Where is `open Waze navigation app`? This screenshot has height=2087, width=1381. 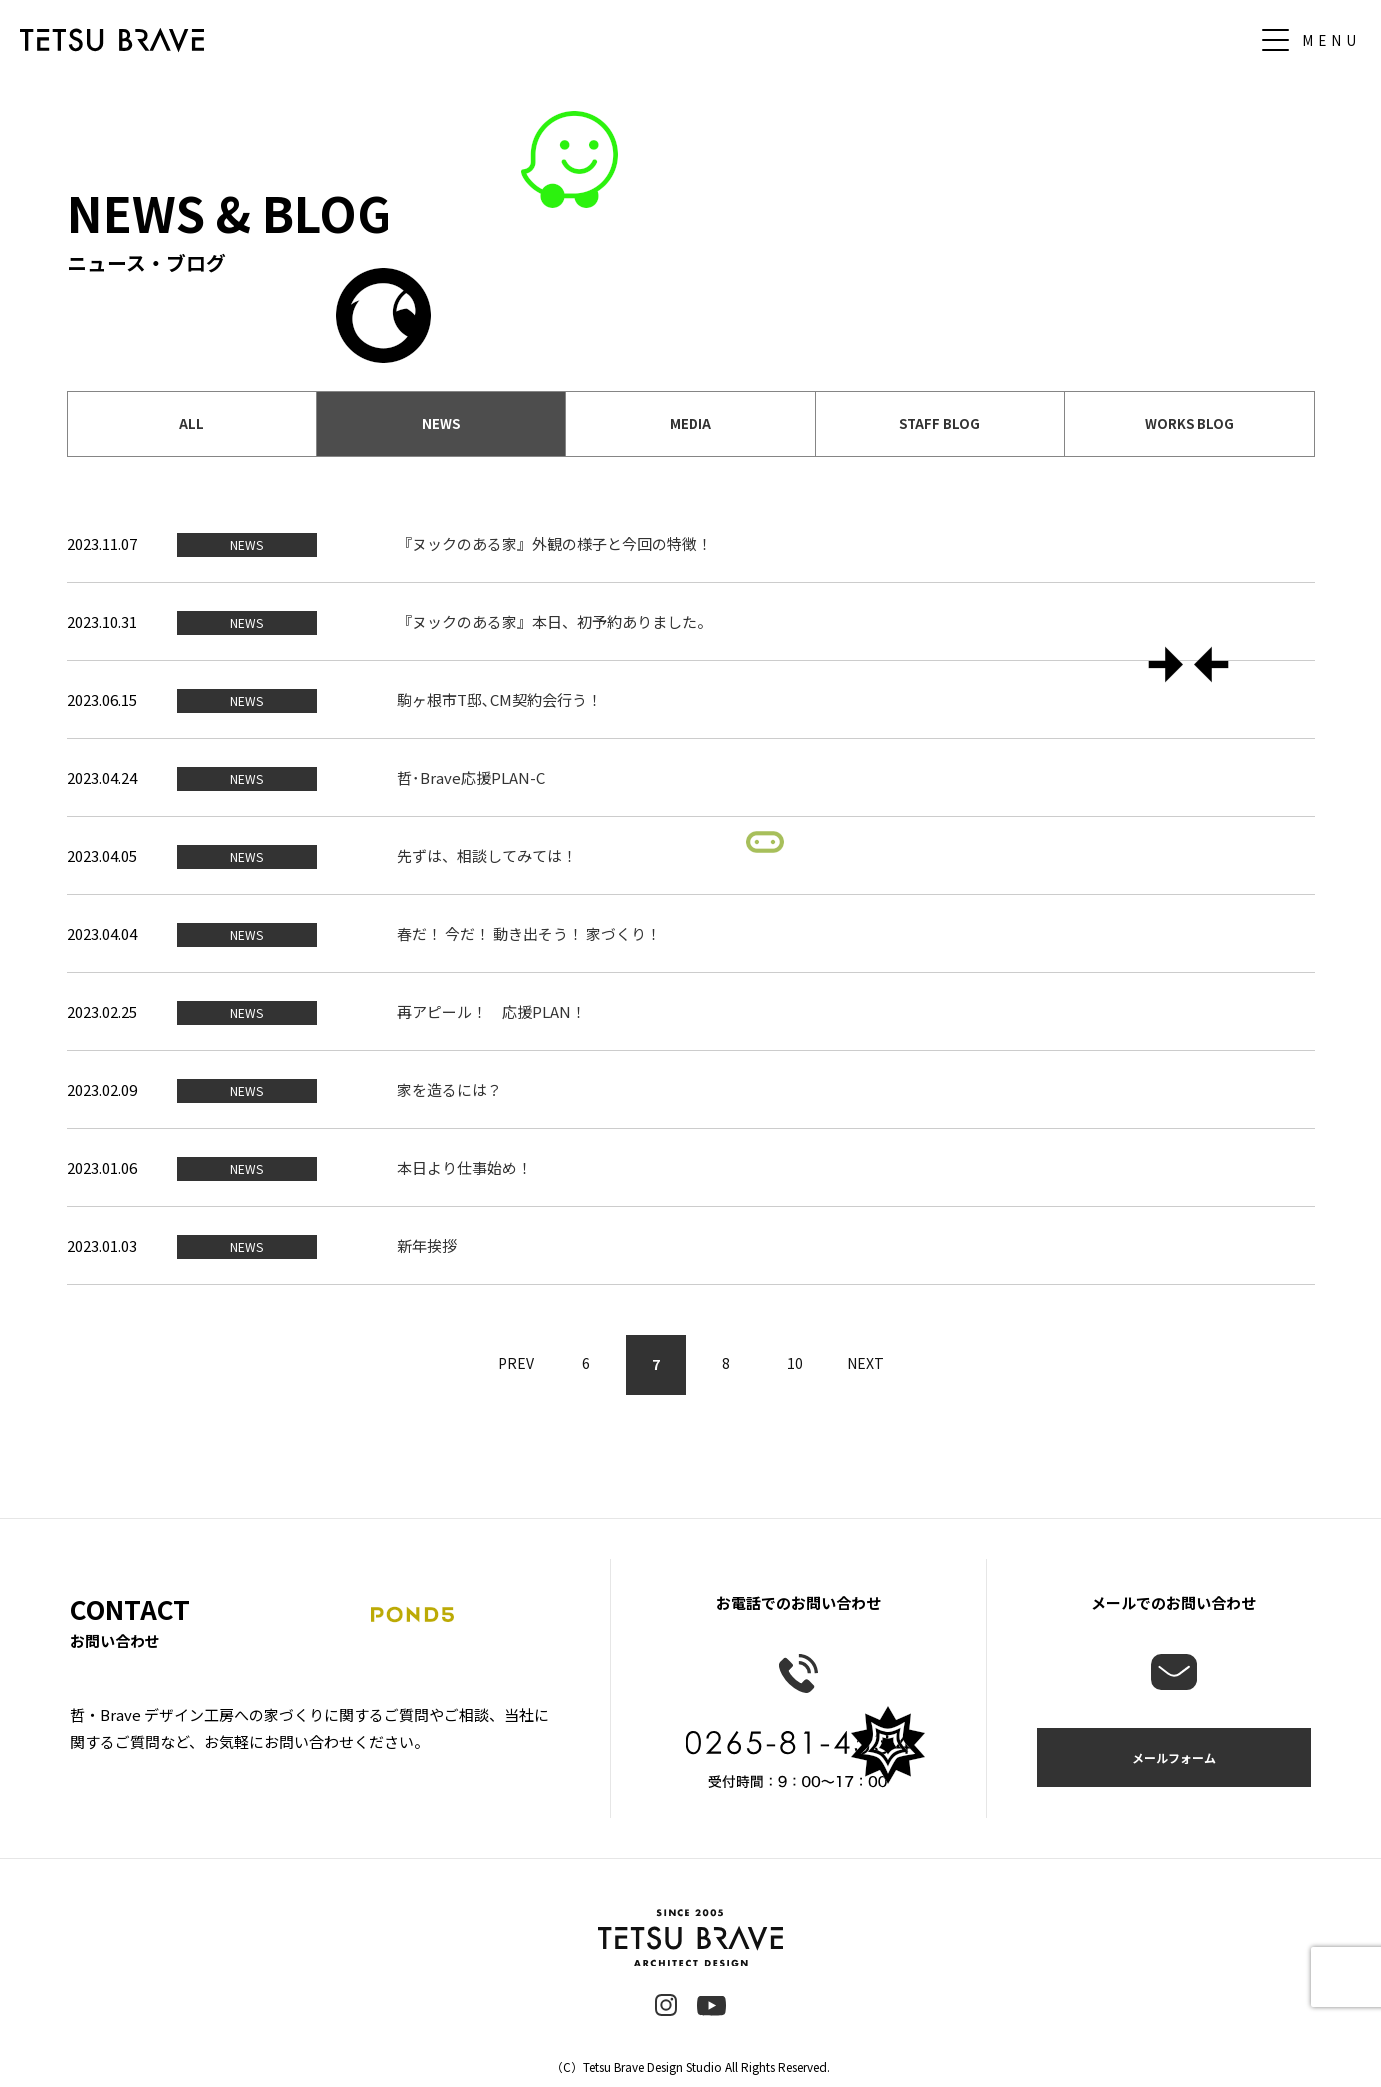 open Waze navigation app is located at coordinates (569, 159).